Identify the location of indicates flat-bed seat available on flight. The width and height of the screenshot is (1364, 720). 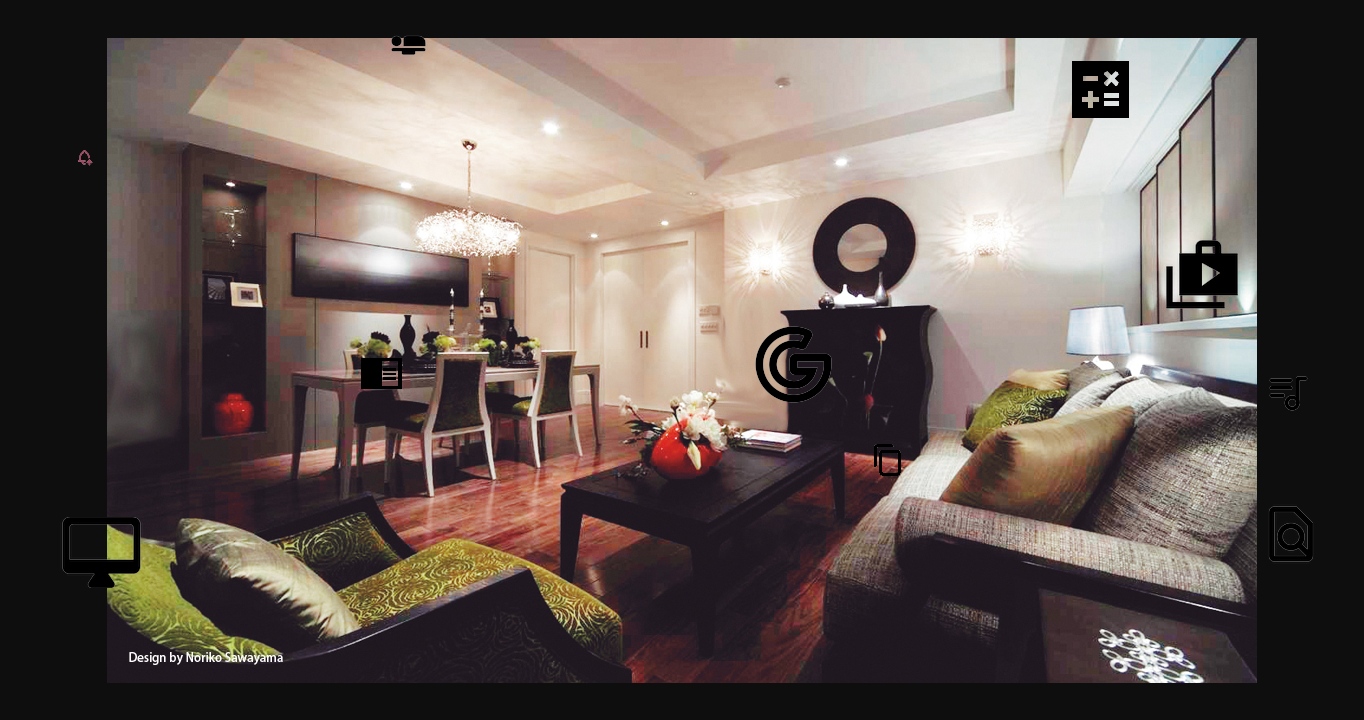
(408, 44).